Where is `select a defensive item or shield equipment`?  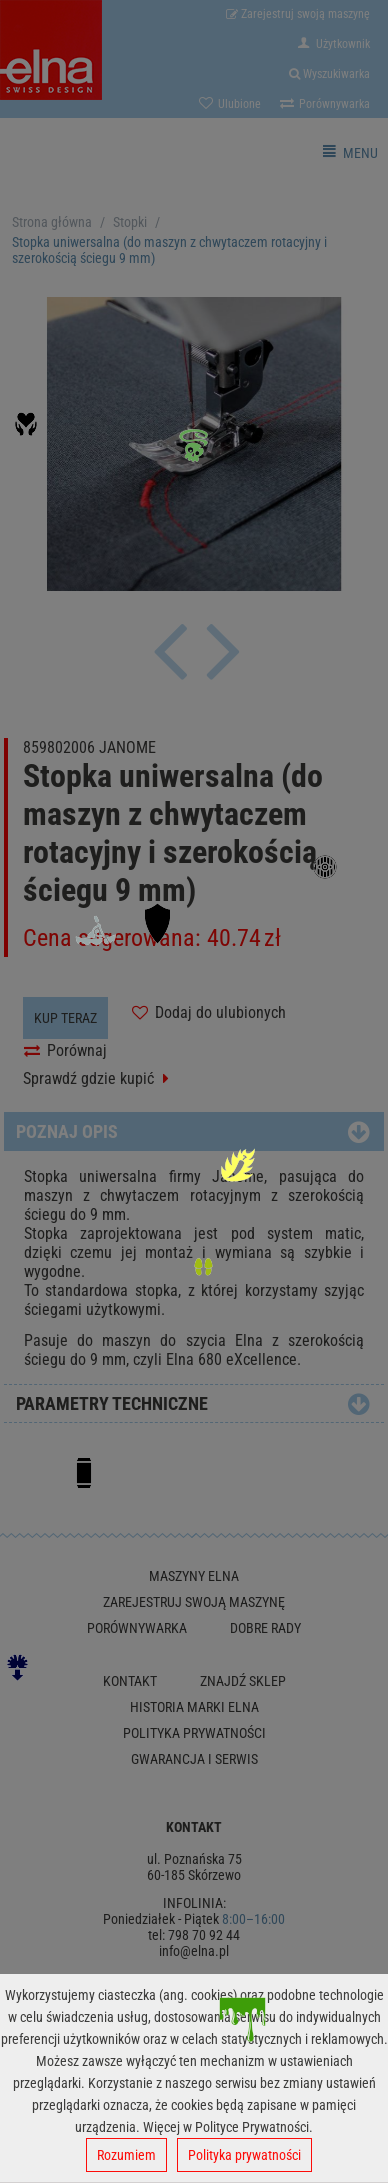 select a defensive item or shield equipment is located at coordinates (325, 867).